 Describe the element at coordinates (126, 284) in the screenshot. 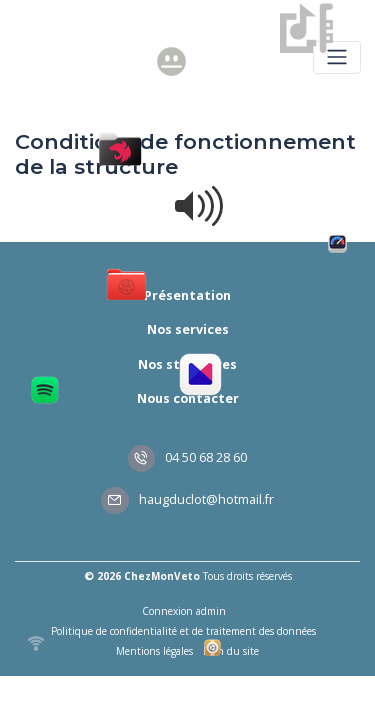

I see `folder containing html or web files` at that location.